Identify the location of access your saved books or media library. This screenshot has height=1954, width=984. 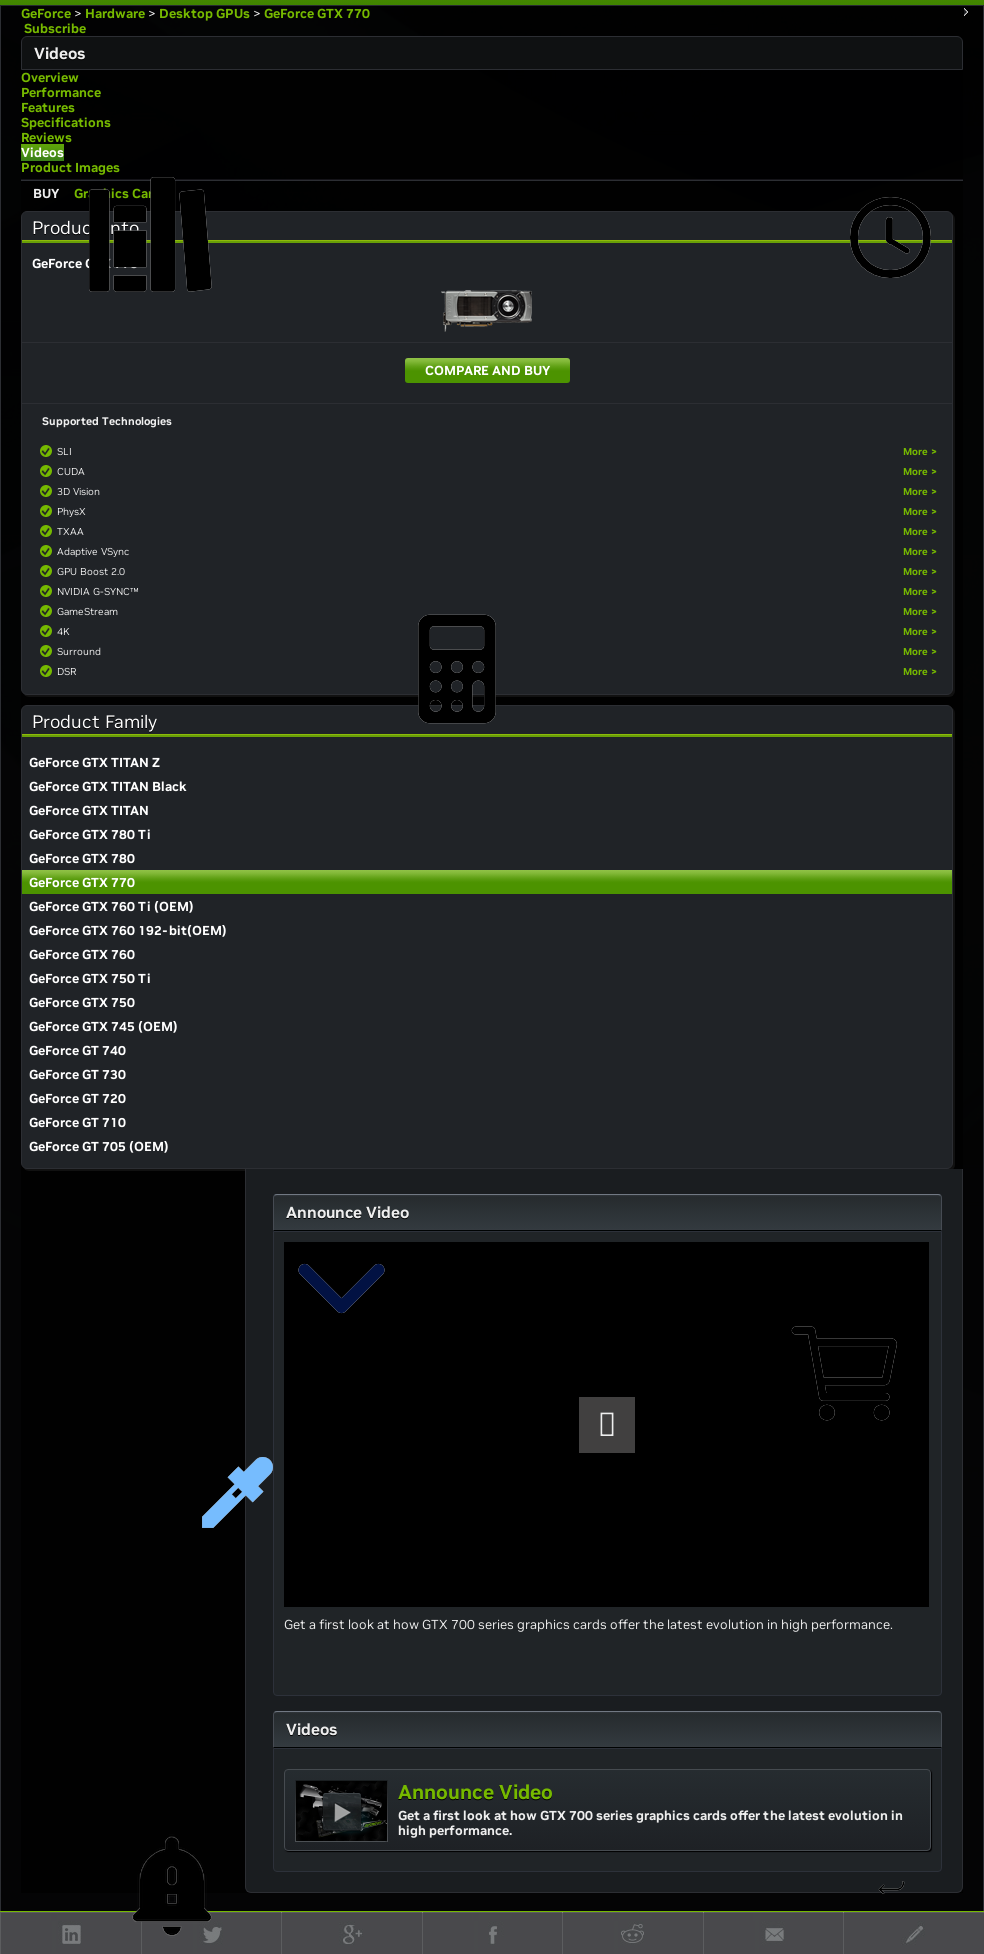
(150, 234).